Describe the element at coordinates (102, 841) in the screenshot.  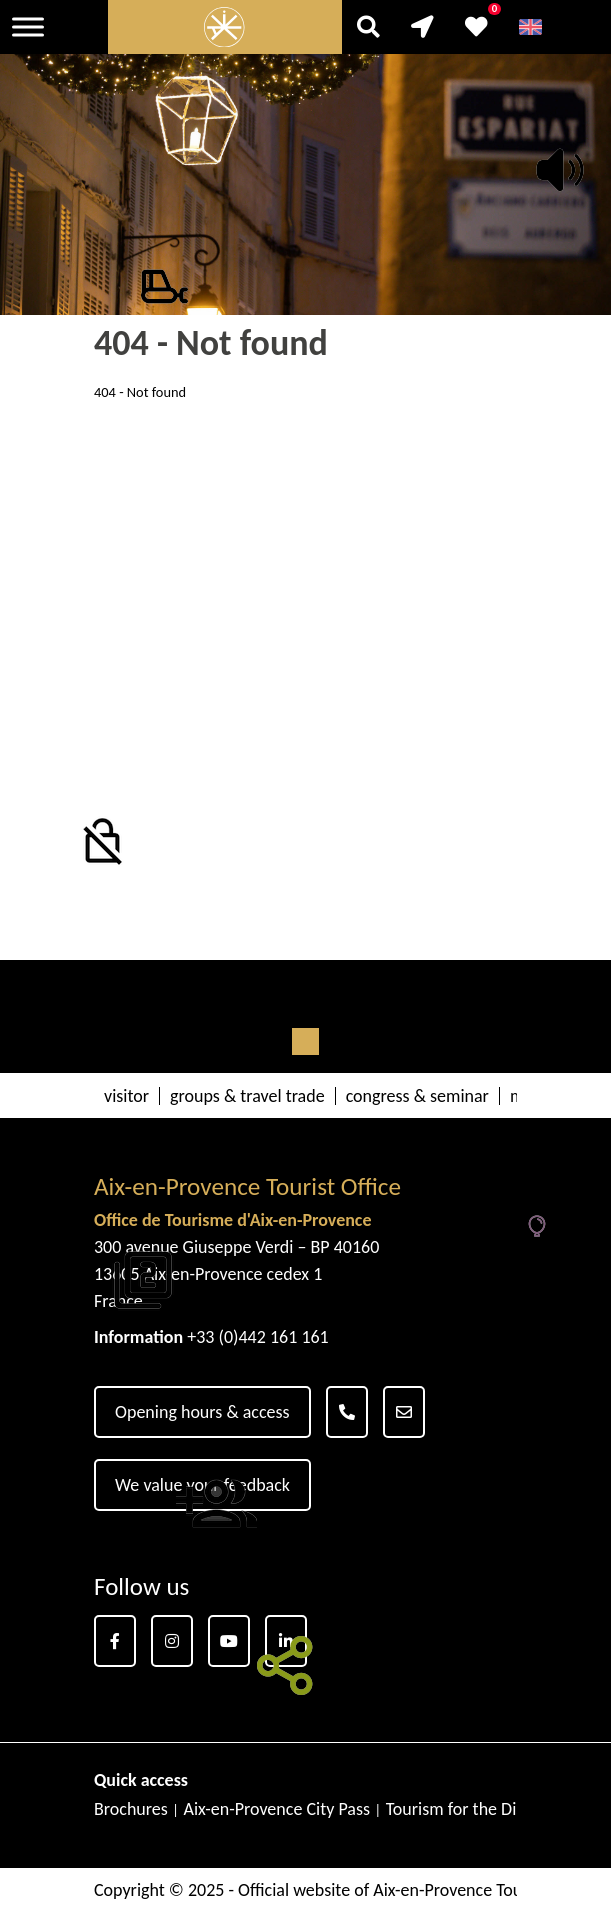
I see `indicates an unencrypted or insecure connection` at that location.